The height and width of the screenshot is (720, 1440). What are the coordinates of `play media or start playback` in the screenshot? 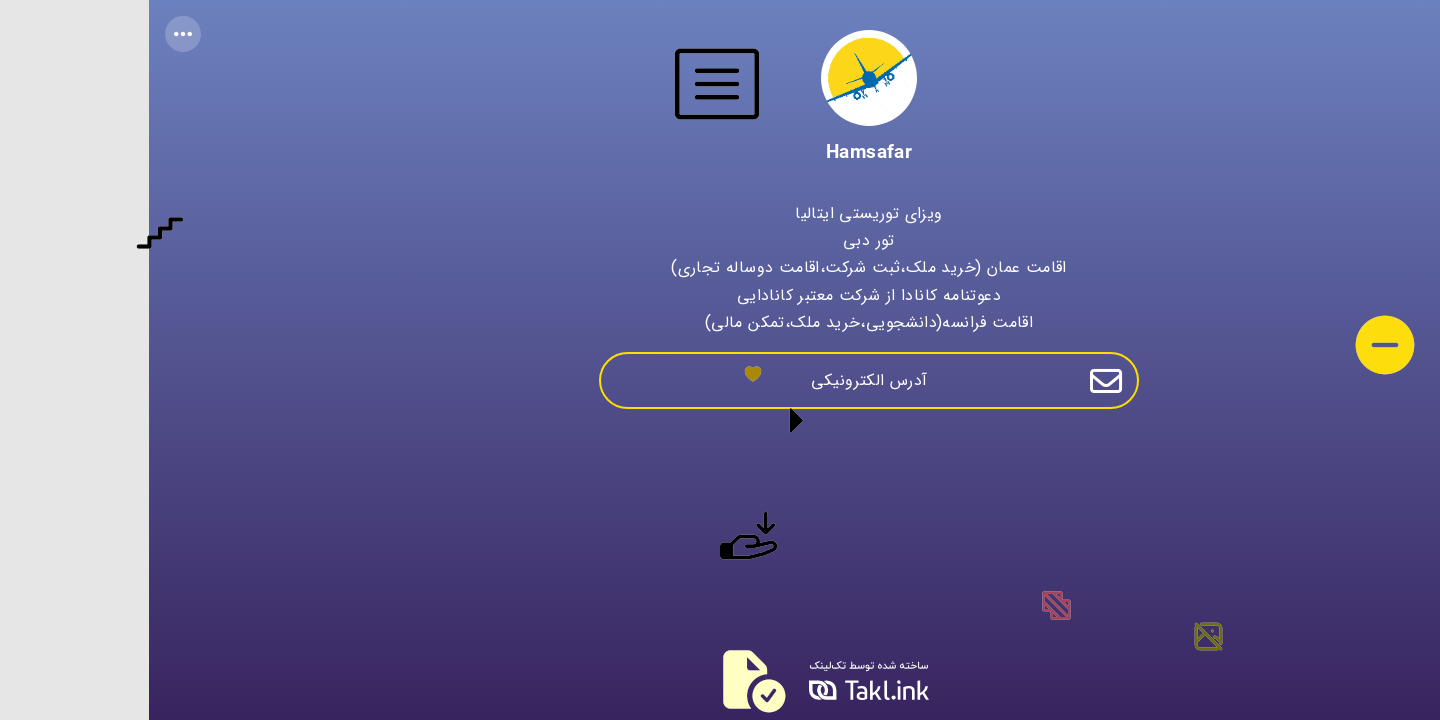 It's located at (796, 420).